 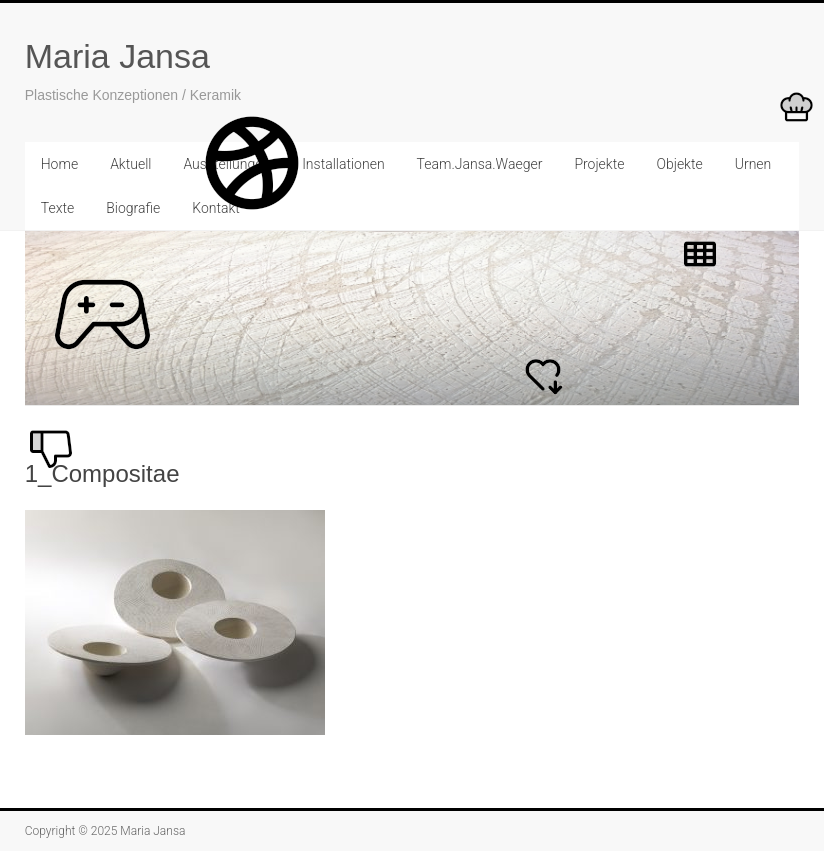 I want to click on browse recipes or cooking content, so click(x=796, y=107).